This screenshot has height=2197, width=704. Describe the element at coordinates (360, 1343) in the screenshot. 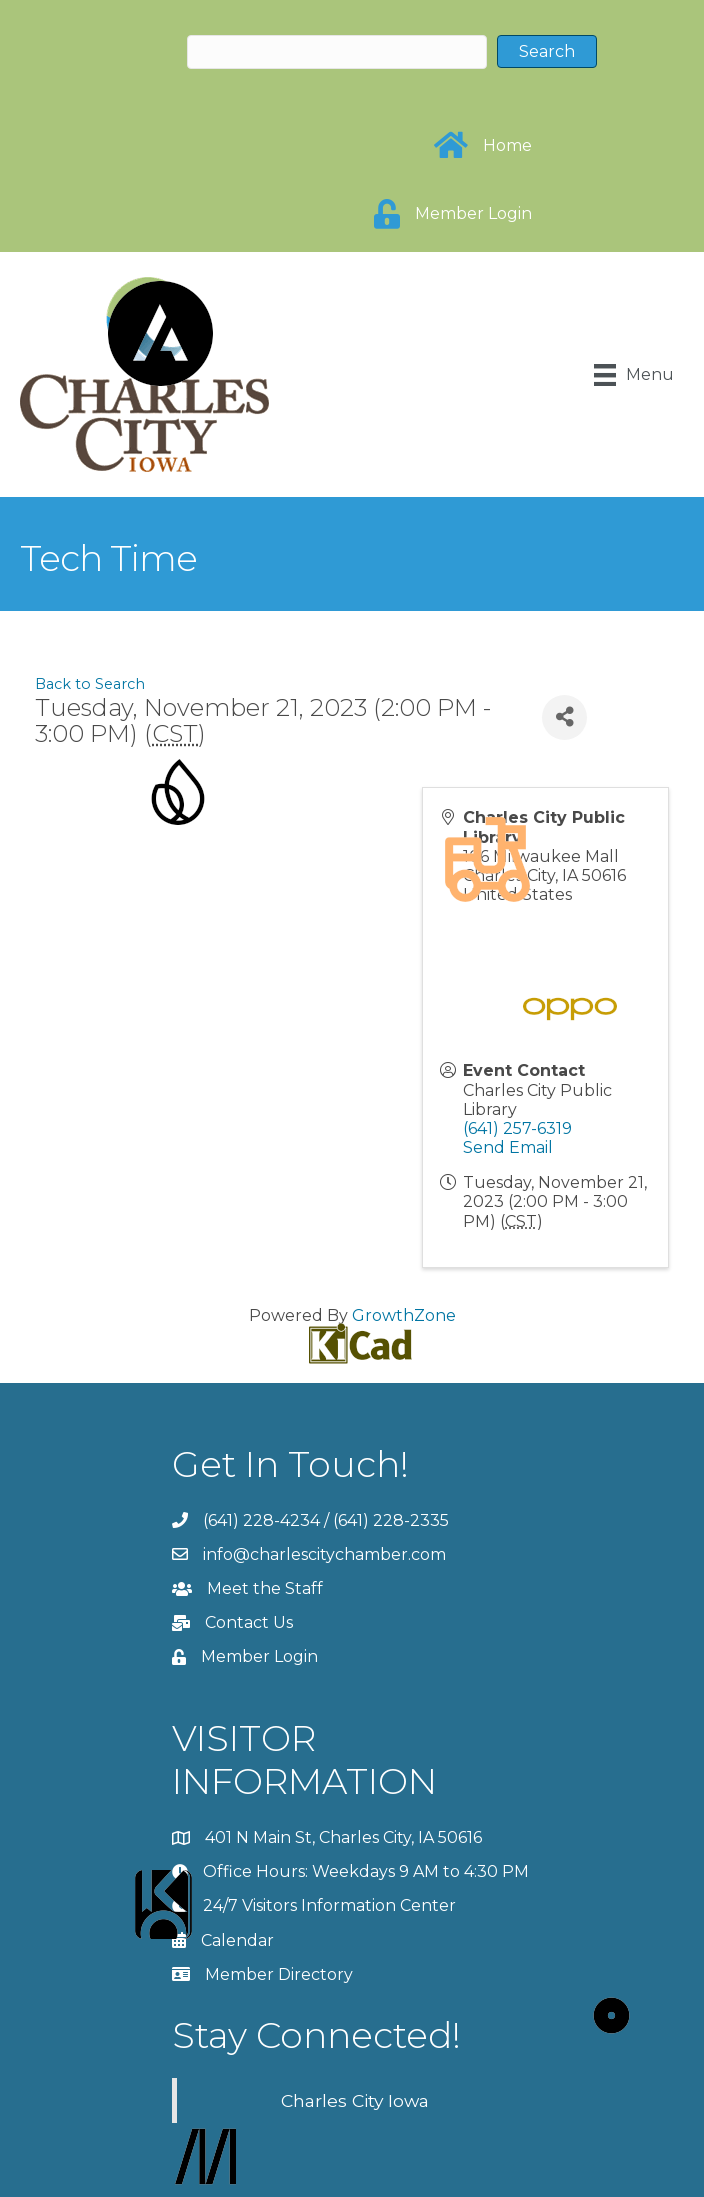

I see `open KiCad electronic design automation software` at that location.